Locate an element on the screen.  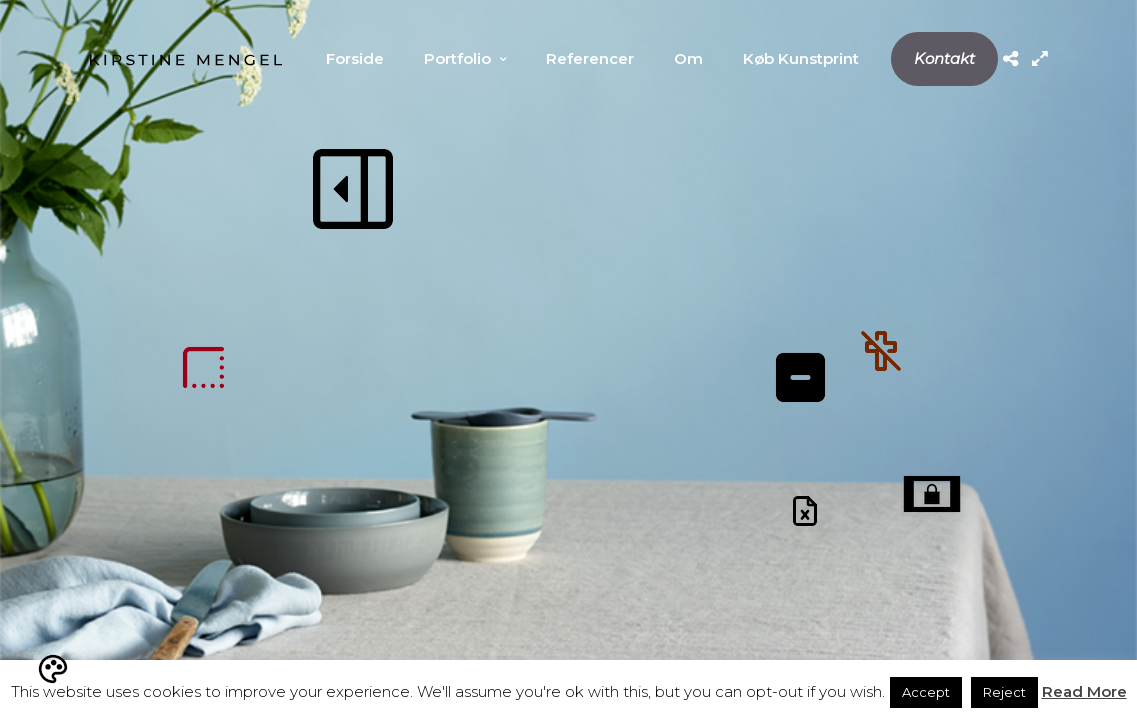
expand the sidebar panel is located at coordinates (353, 189).